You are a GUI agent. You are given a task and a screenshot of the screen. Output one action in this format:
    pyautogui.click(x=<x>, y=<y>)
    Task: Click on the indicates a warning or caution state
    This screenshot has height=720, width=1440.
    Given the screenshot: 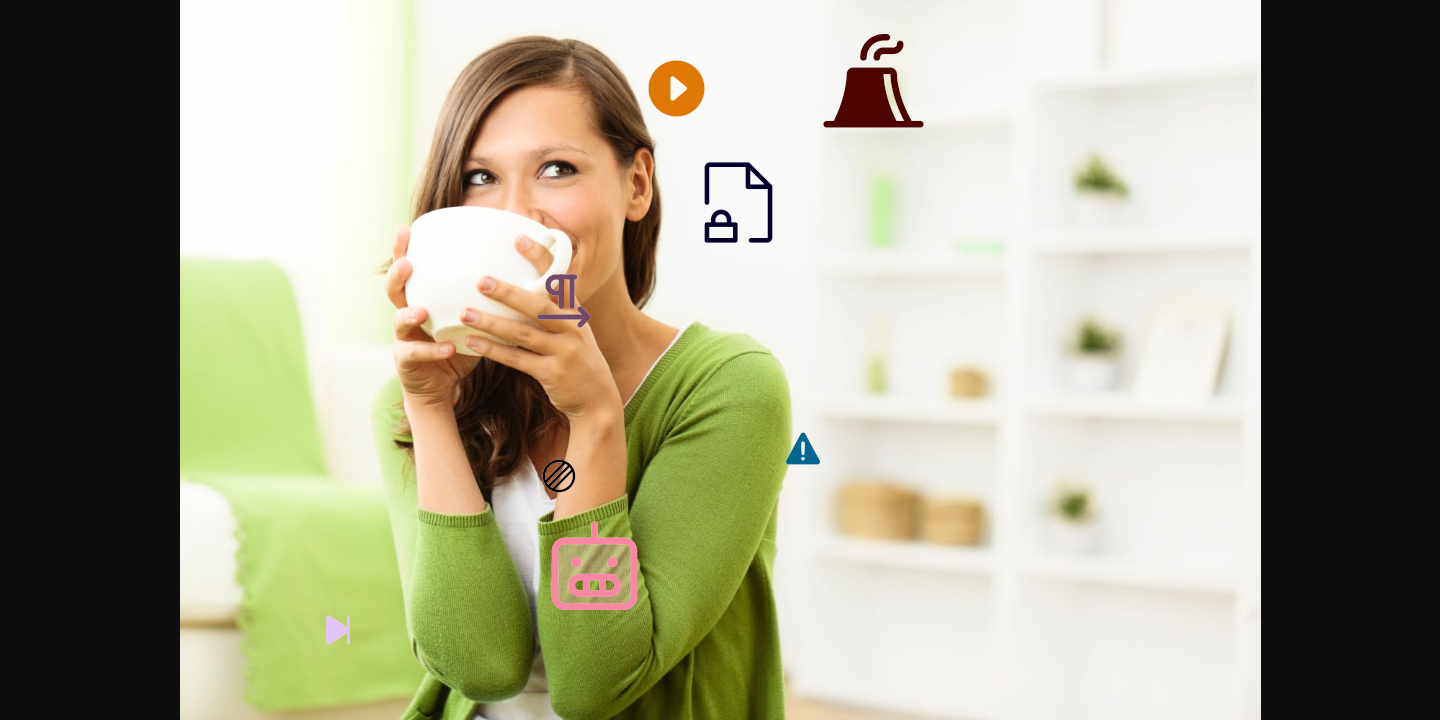 What is the action you would take?
    pyautogui.click(x=803, y=448)
    